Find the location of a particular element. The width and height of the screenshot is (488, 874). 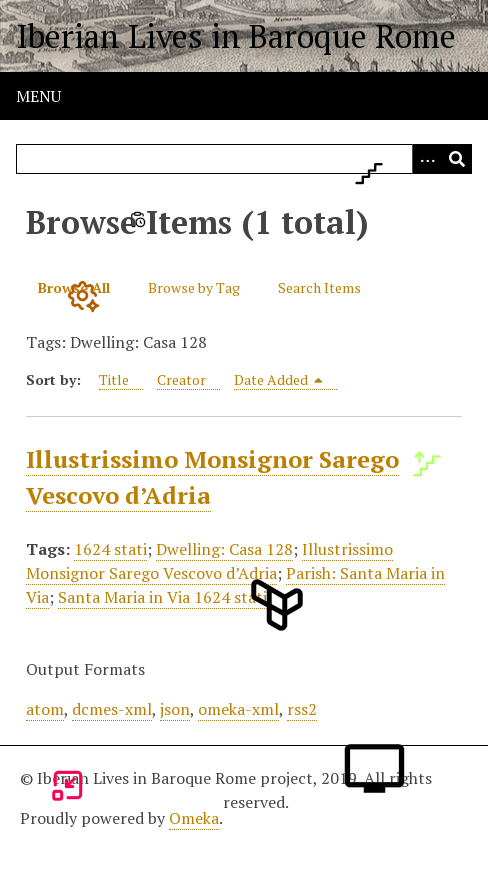

minimize the current window is located at coordinates (68, 785).